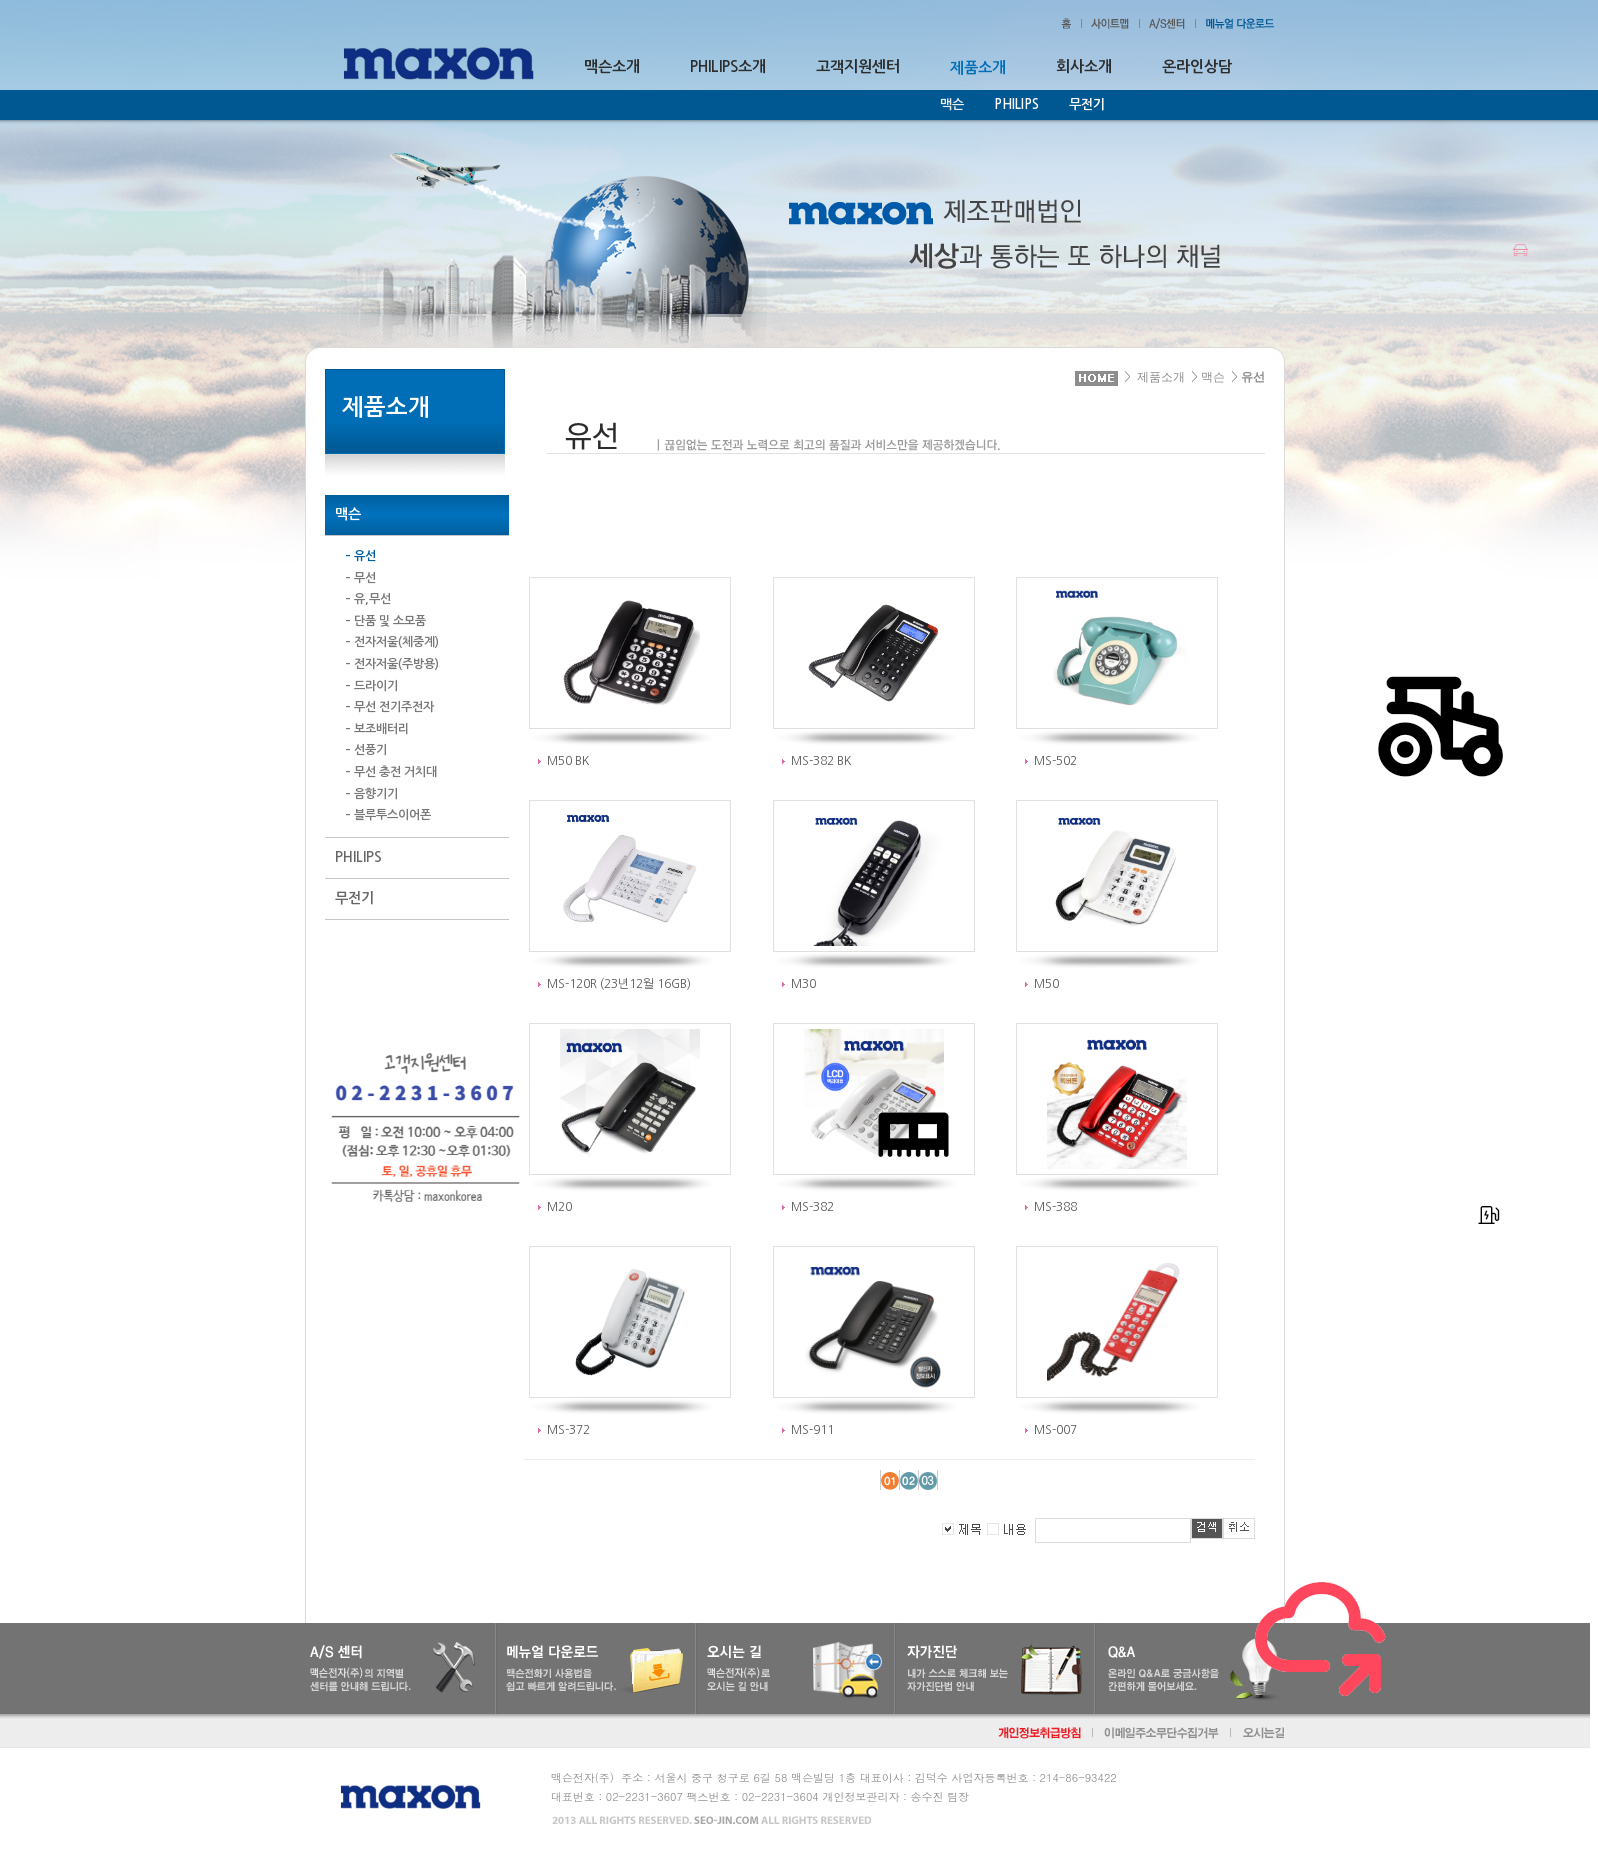  What do you see at coordinates (1520, 250) in the screenshot?
I see `access vehicle or car-related features` at bounding box center [1520, 250].